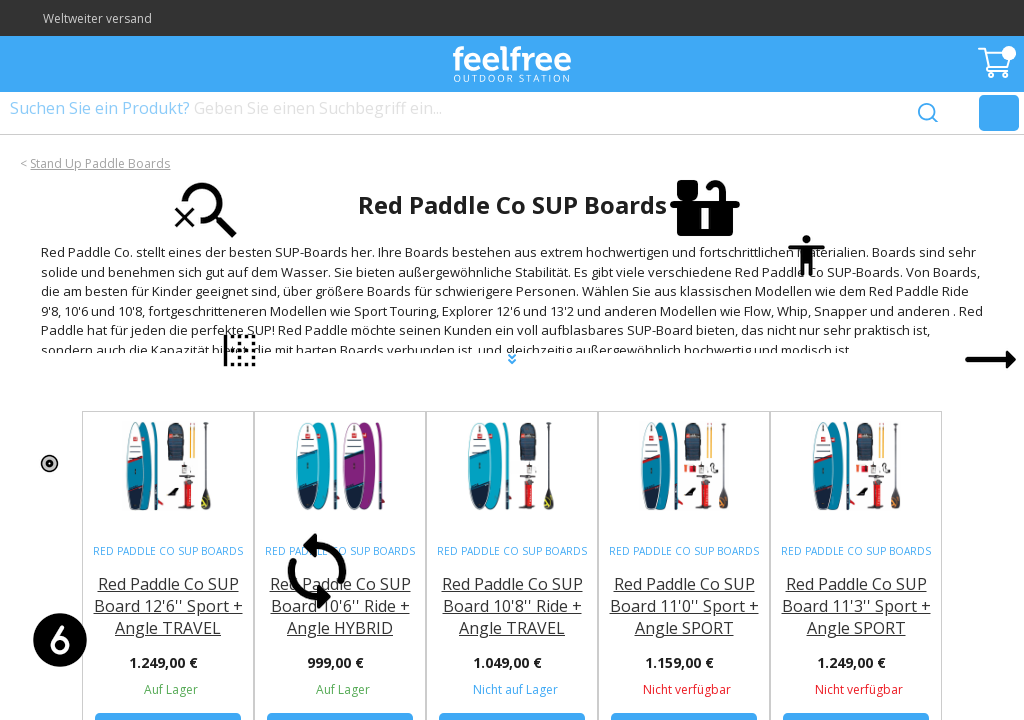 Image resolution: width=1024 pixels, height=720 pixels. What do you see at coordinates (806, 255) in the screenshot?
I see `access accessibility settings` at bounding box center [806, 255].